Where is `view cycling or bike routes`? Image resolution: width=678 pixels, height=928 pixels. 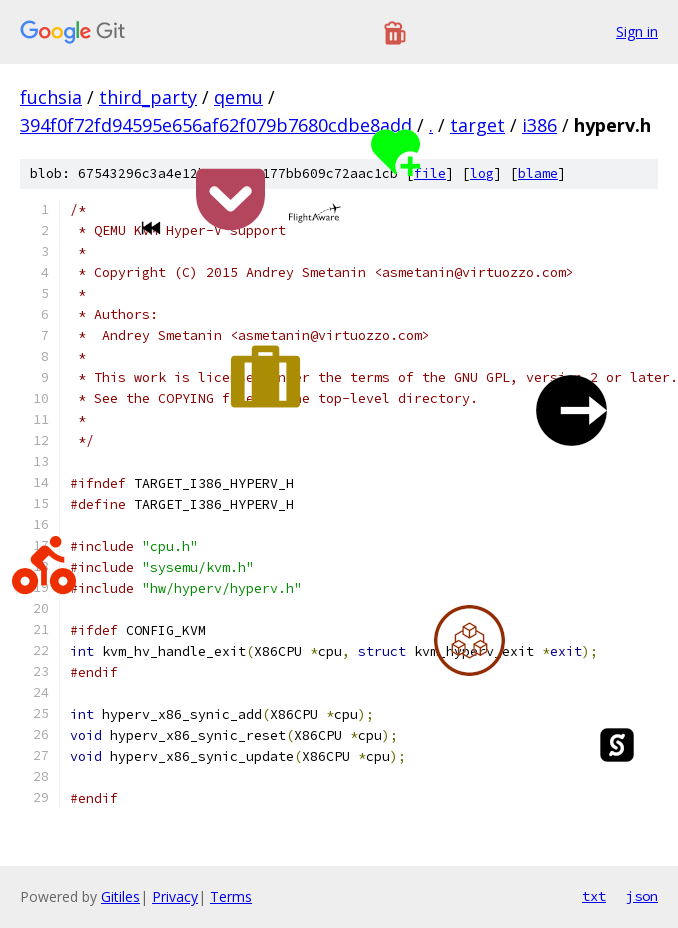
view cycling or bike routes is located at coordinates (44, 568).